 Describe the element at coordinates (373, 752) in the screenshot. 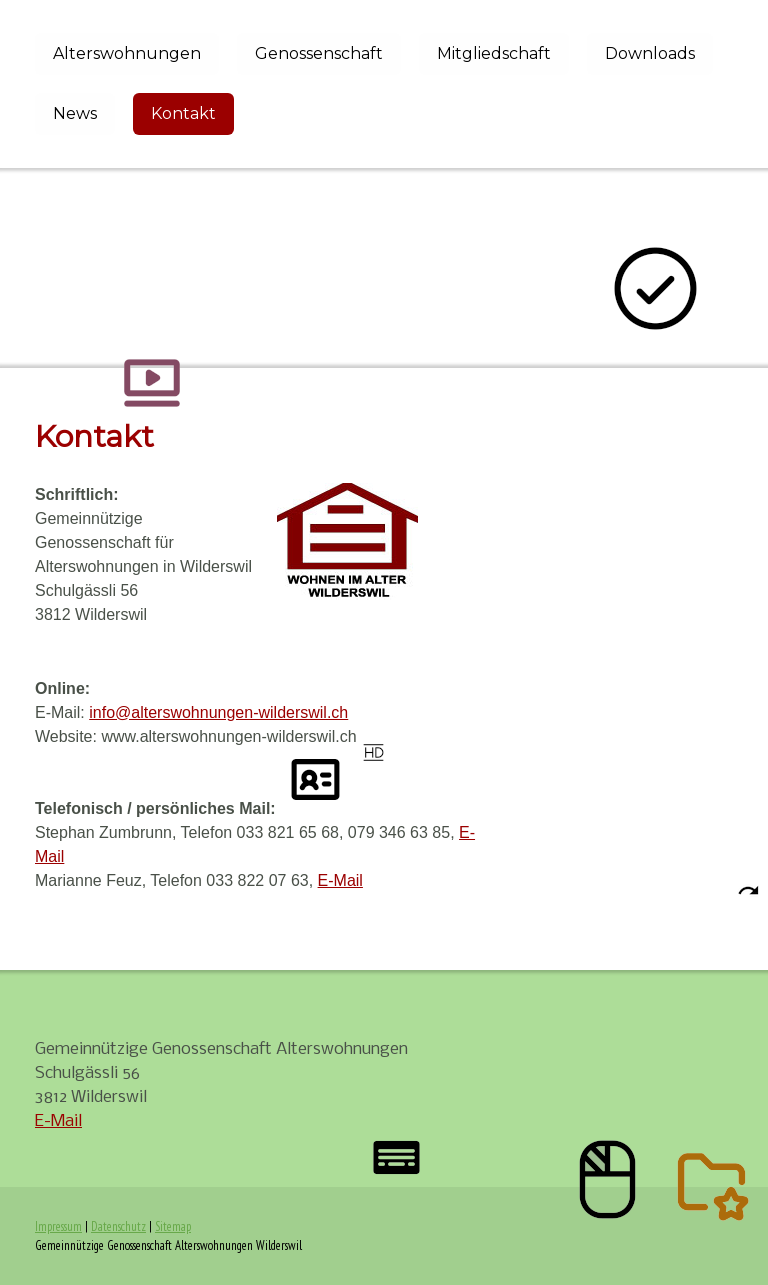

I see `indicates high-definition video quality` at that location.